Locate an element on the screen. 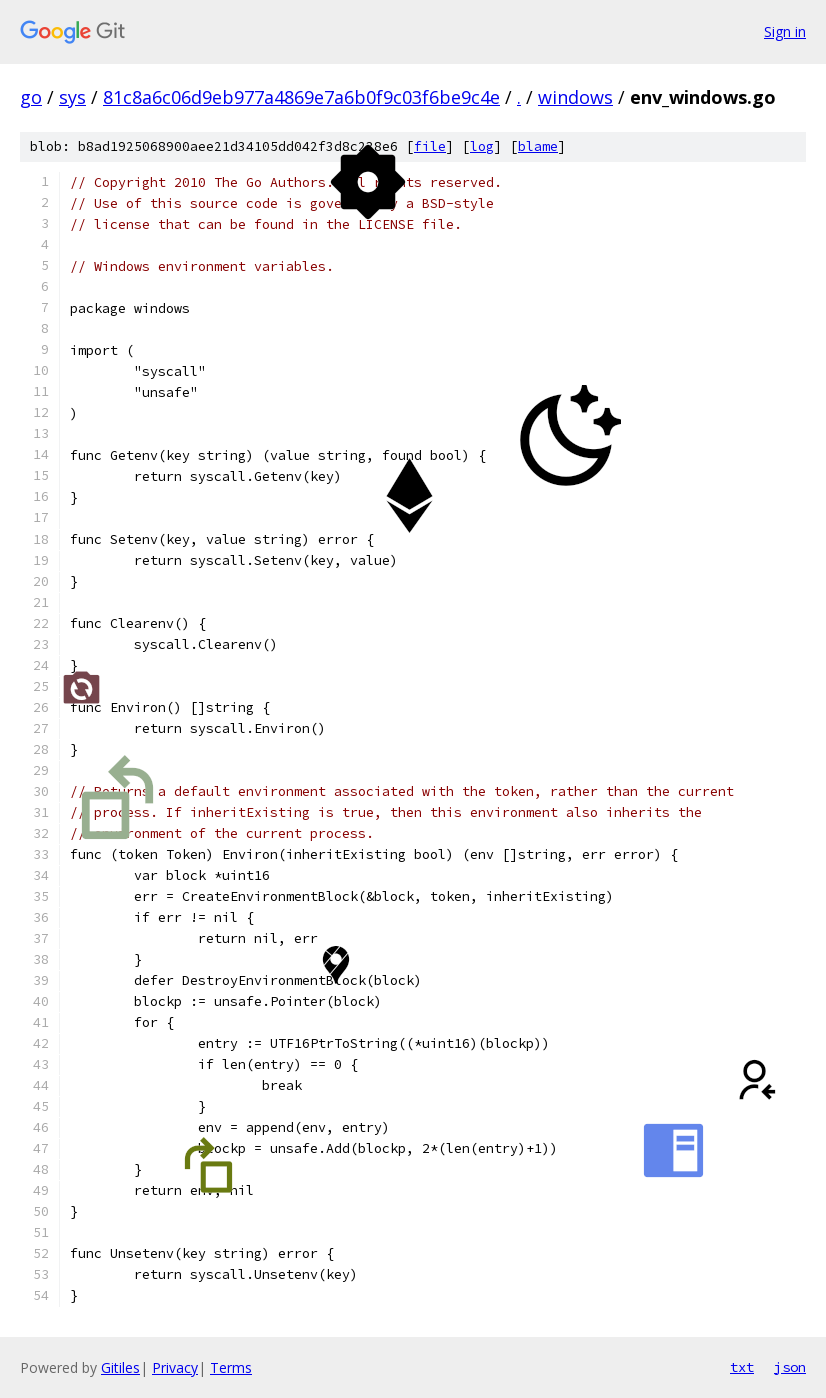  toggle dark mode or night theme is located at coordinates (566, 440).